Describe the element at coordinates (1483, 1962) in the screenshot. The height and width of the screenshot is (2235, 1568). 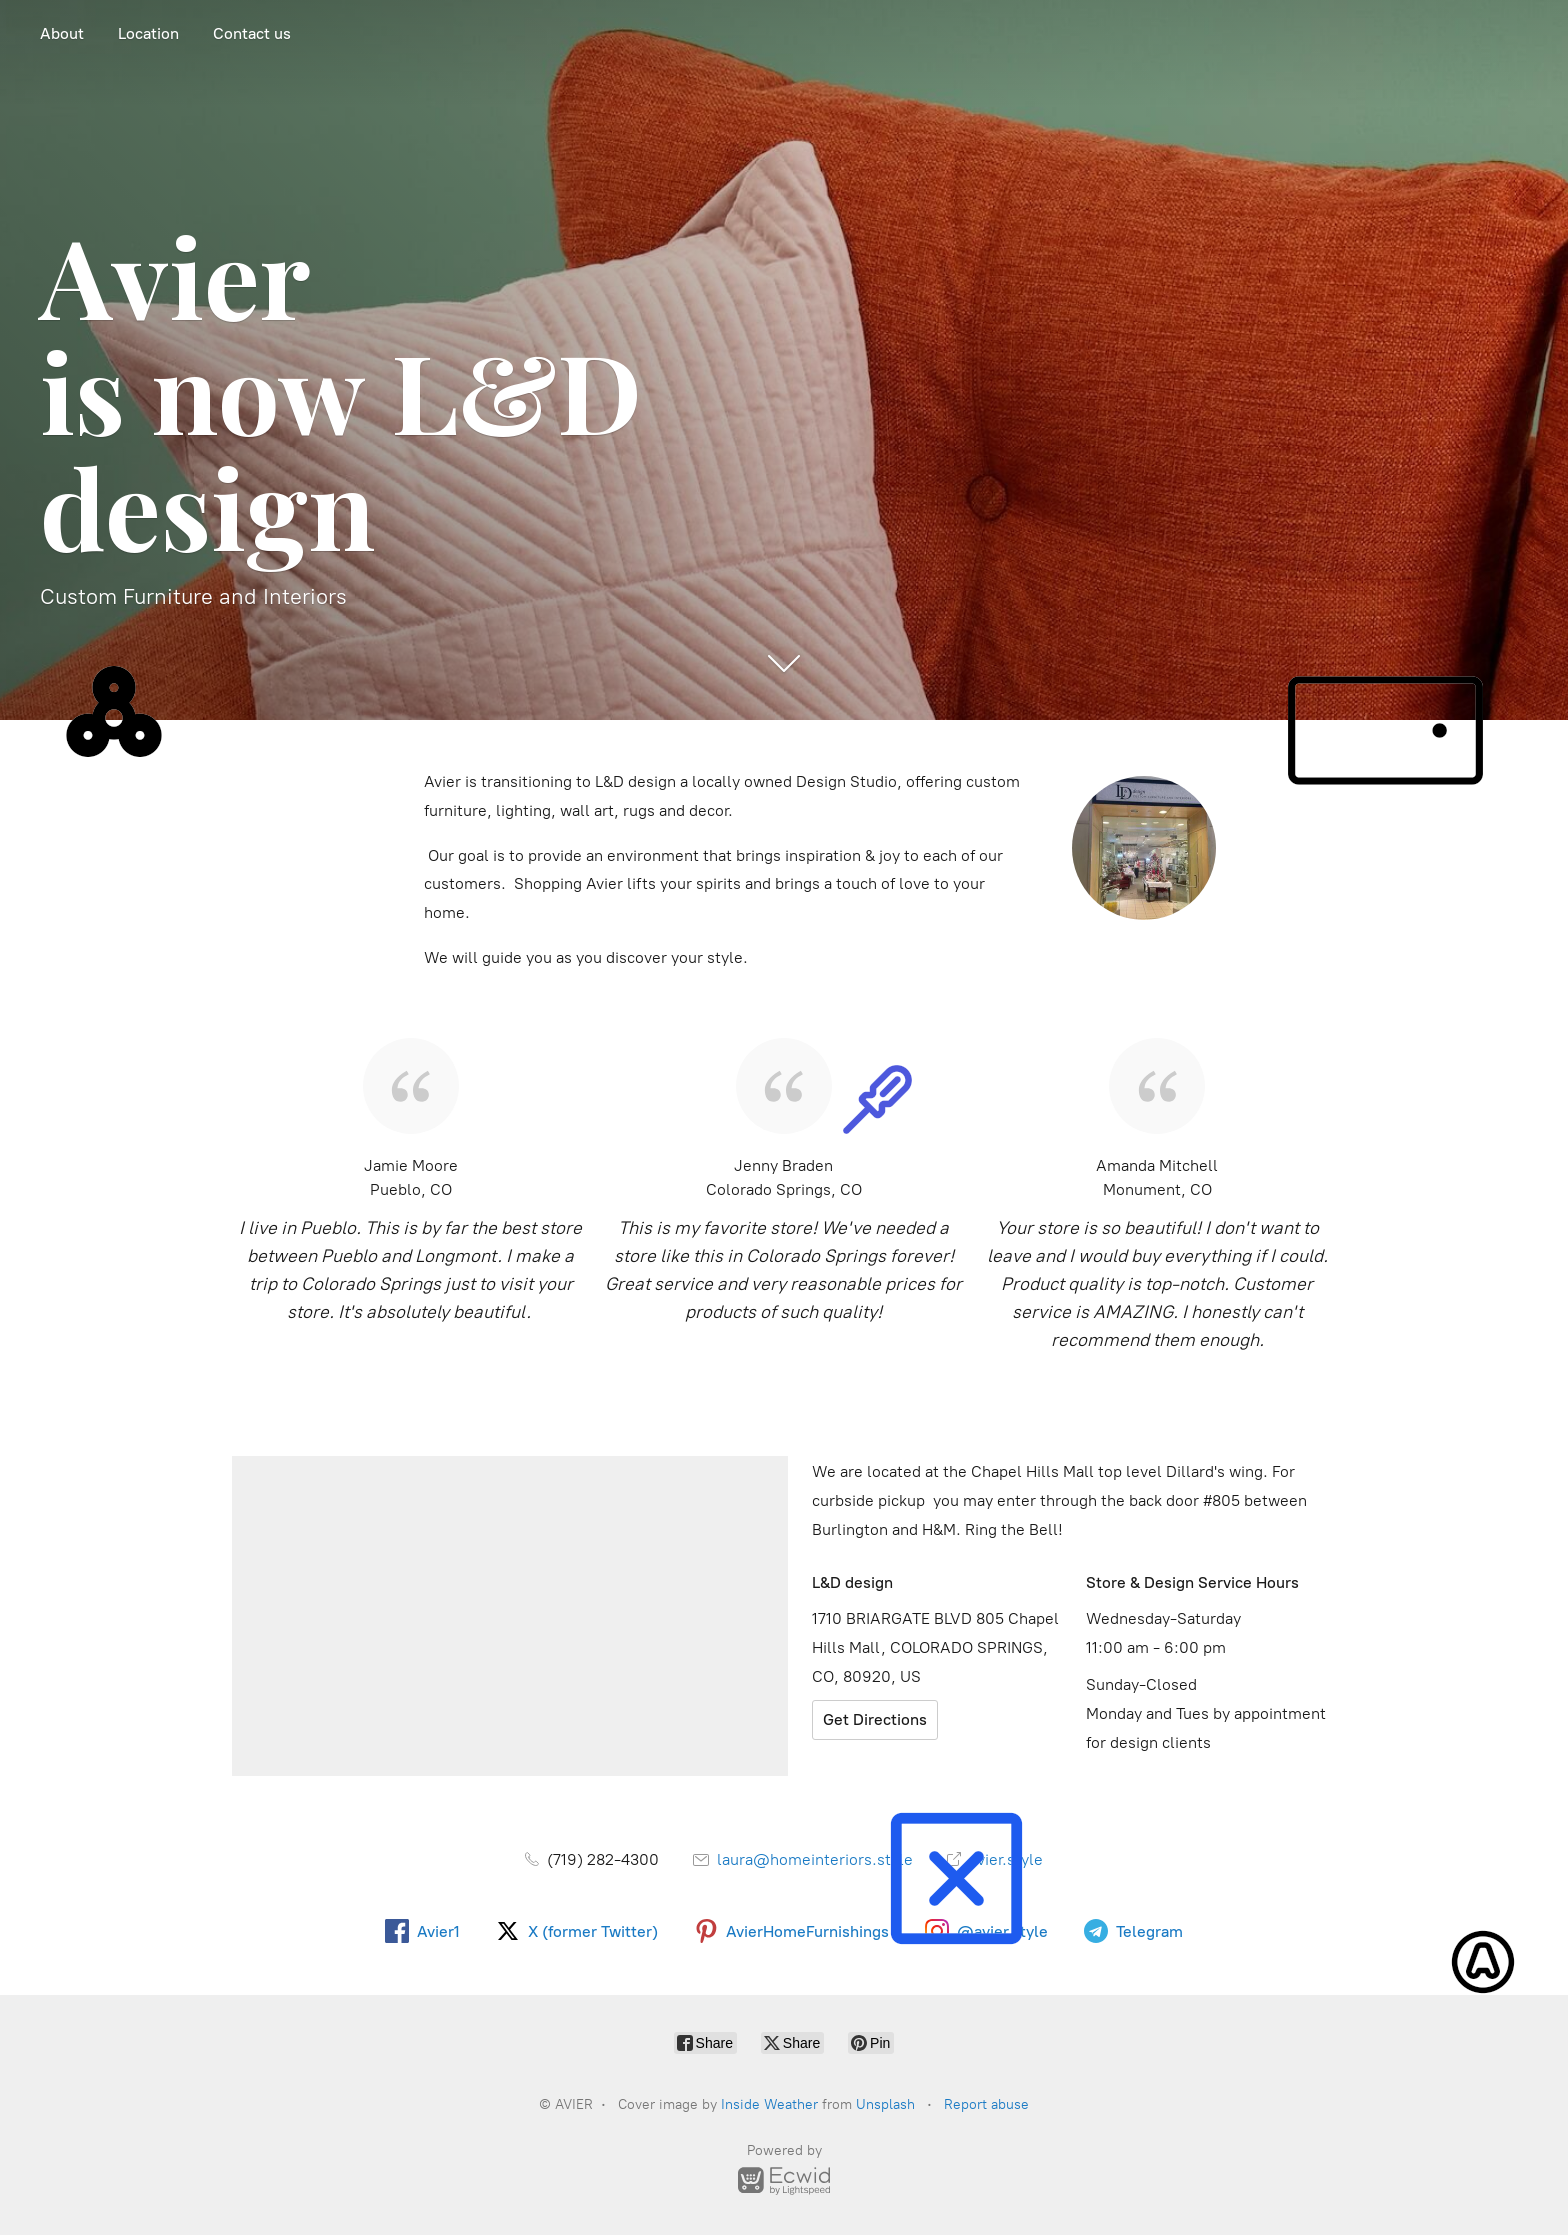
I see `sign in with OAuth authentication` at that location.